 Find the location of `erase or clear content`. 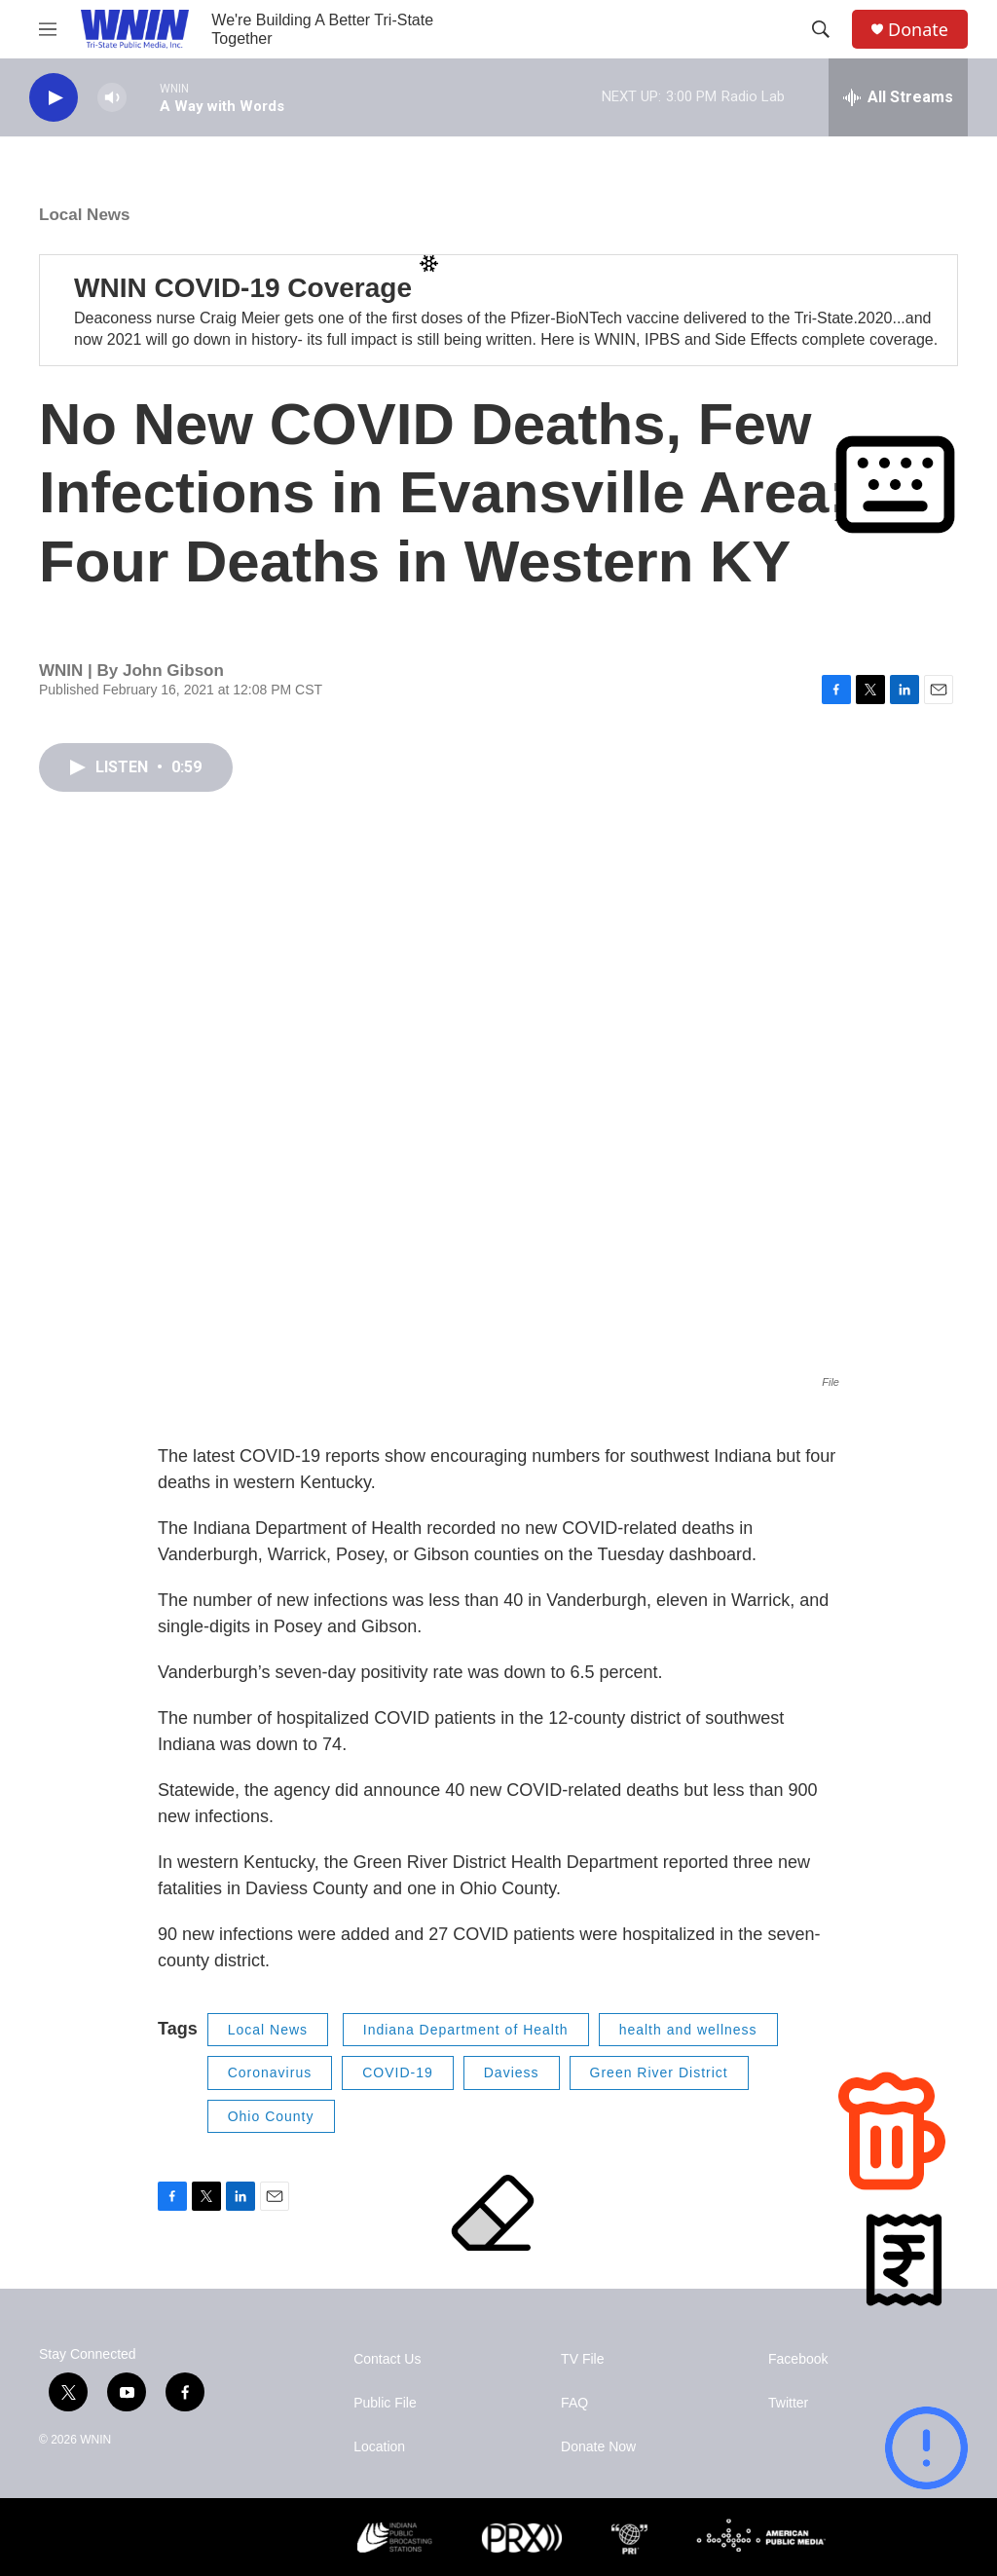

erase or clear content is located at coordinates (493, 2213).